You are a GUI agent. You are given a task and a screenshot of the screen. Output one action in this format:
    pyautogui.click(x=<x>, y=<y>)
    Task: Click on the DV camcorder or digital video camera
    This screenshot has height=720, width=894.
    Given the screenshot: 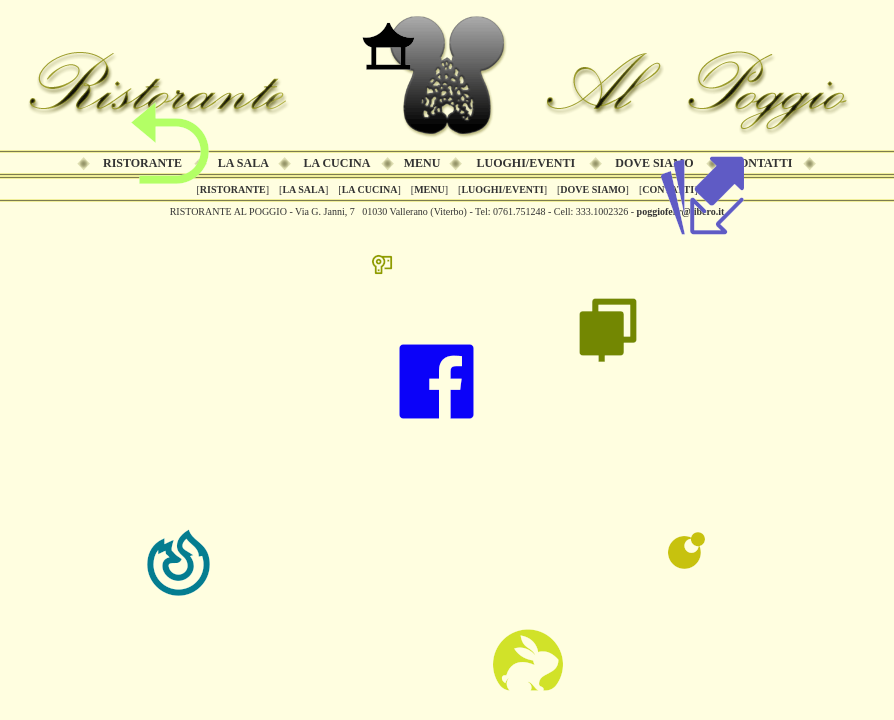 What is the action you would take?
    pyautogui.click(x=382, y=264)
    